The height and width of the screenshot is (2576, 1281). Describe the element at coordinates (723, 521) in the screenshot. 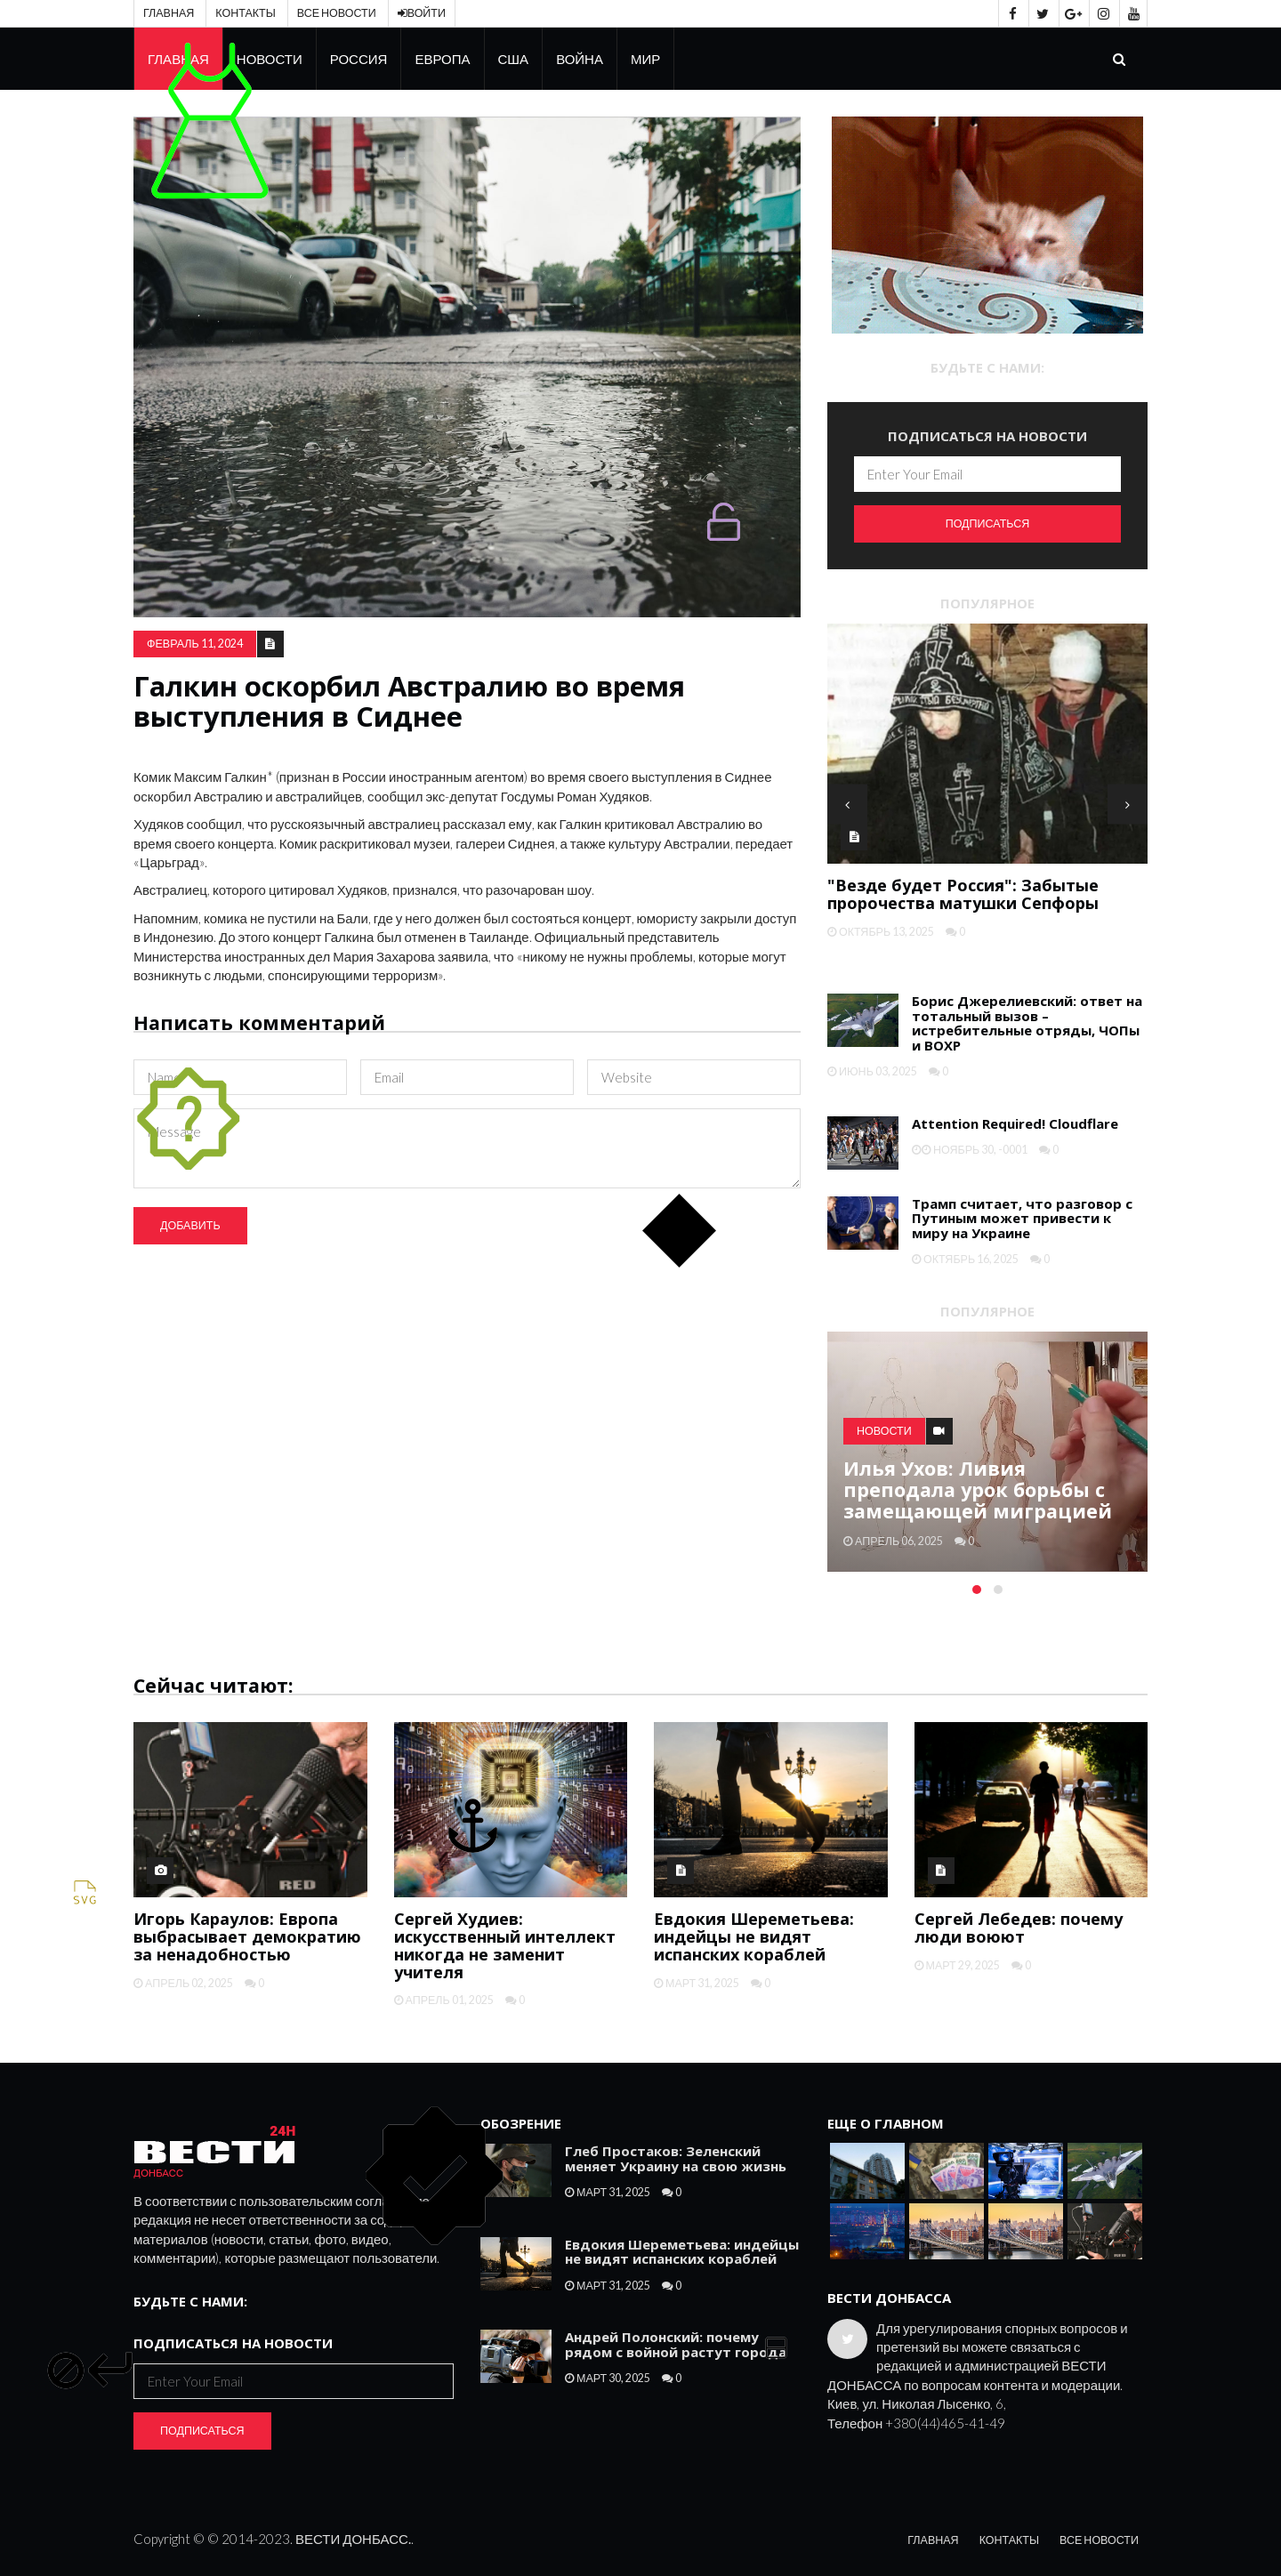

I see `unlock a file or resource` at that location.